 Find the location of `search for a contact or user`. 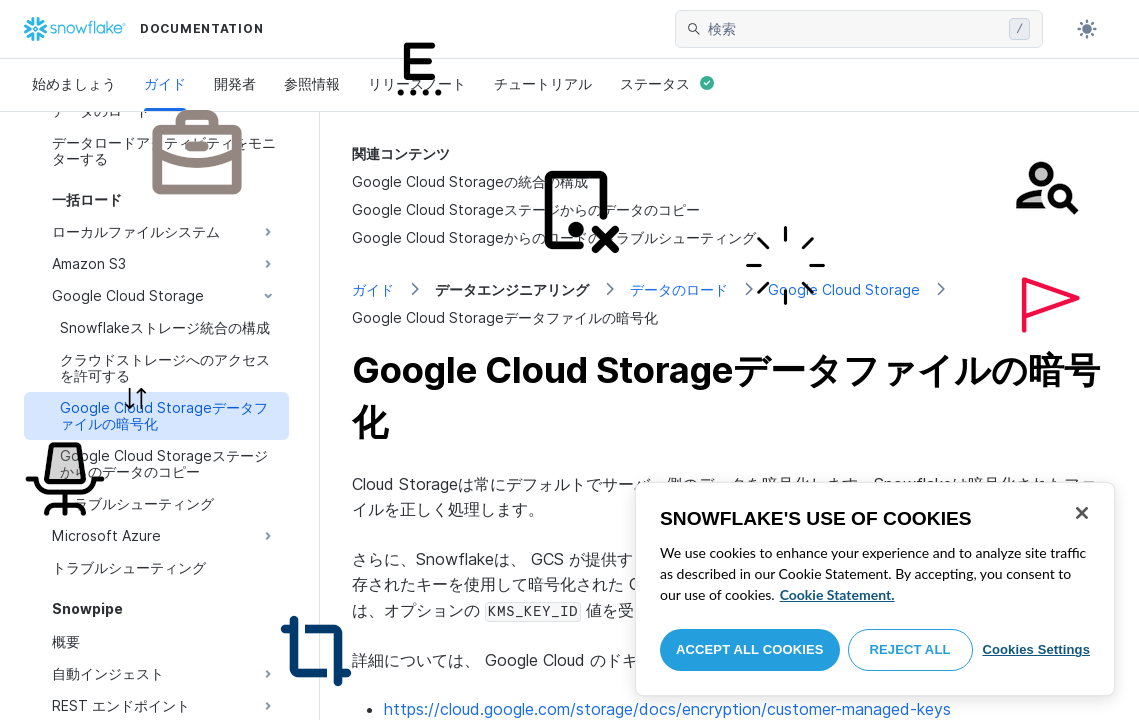

search for a contact or user is located at coordinates (1047, 183).